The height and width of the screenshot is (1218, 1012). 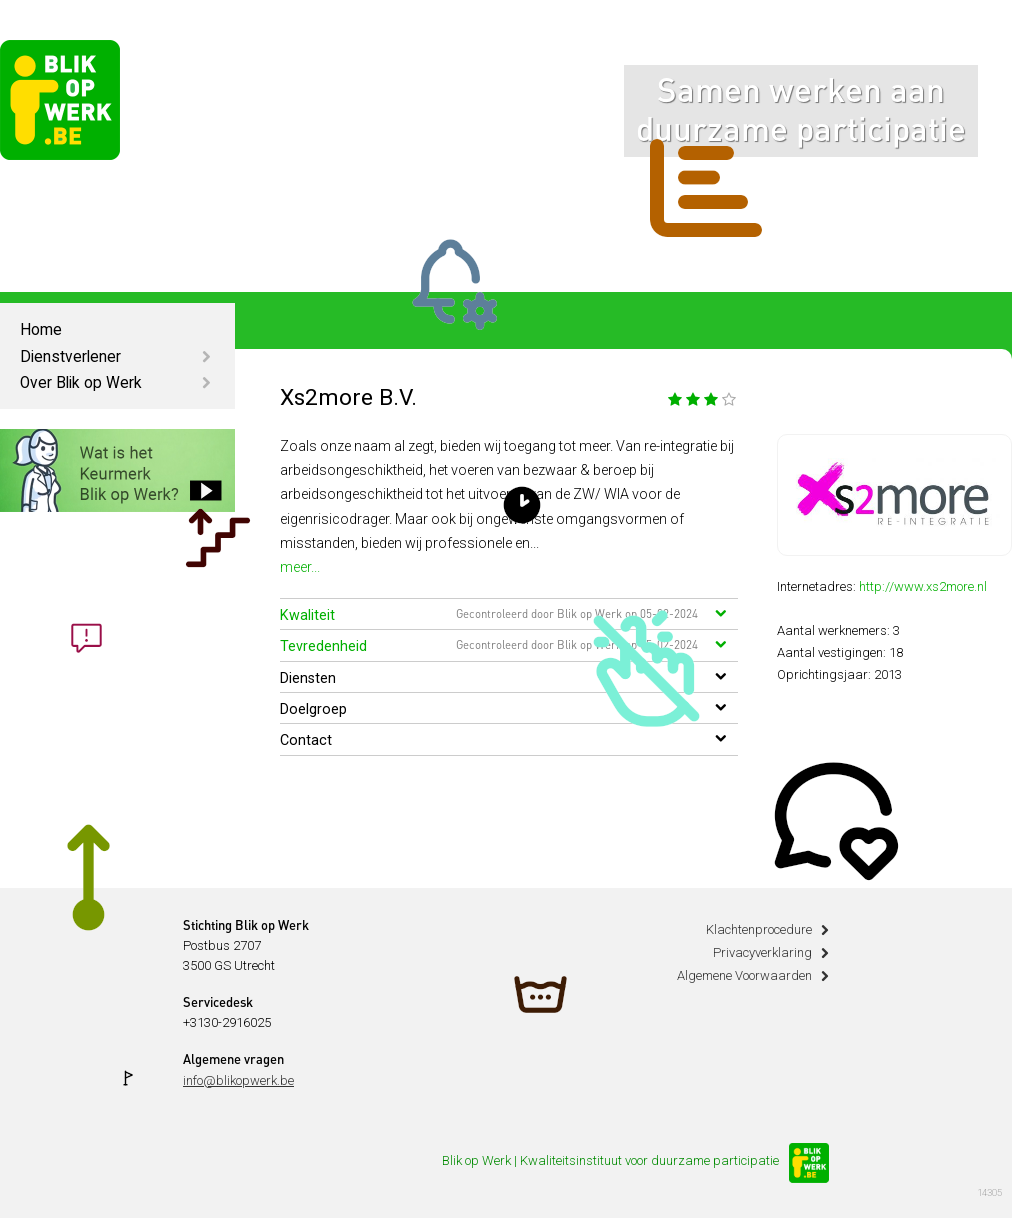 I want to click on access notification settings, so click(x=450, y=281).